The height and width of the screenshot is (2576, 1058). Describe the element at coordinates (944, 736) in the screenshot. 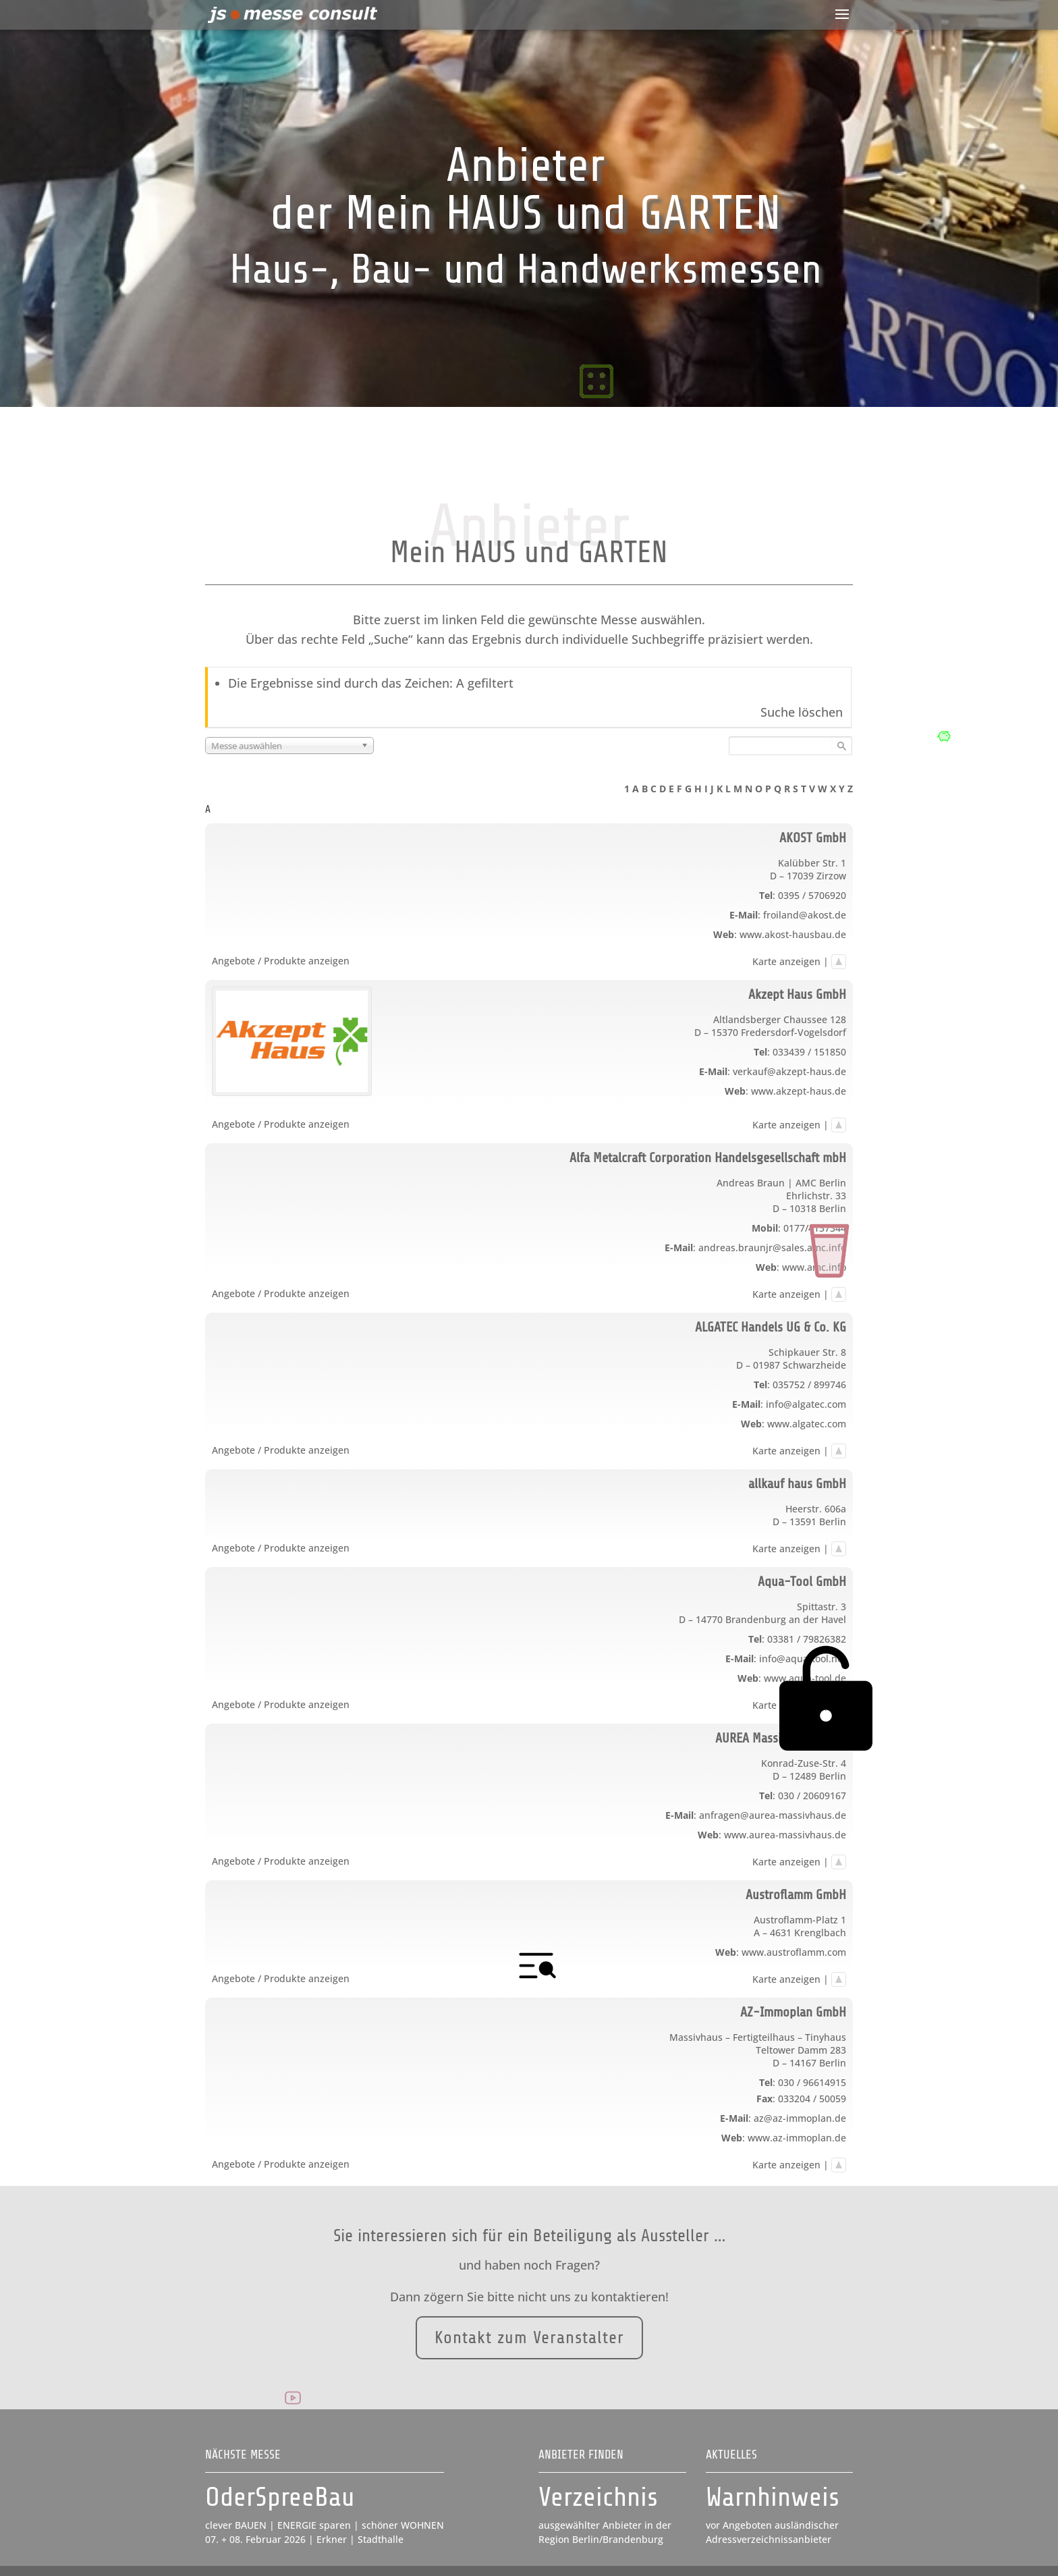

I see `access savings or budget features` at that location.